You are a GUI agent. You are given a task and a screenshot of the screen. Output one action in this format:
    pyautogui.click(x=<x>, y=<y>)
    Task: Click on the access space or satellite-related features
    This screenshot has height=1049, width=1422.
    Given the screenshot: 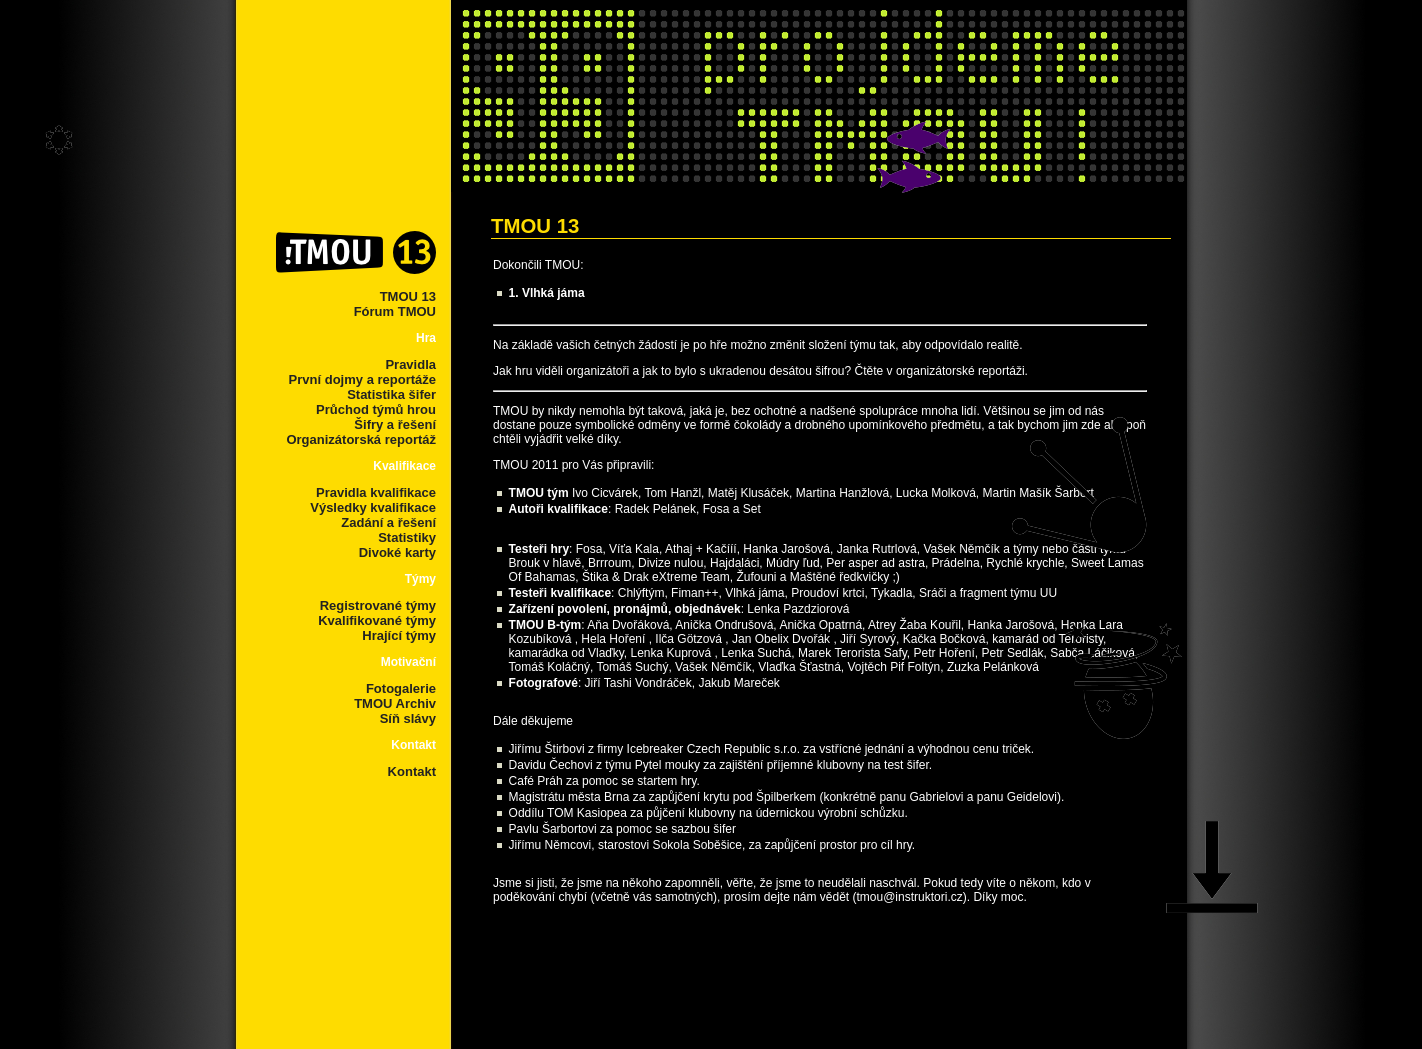 What is the action you would take?
    pyautogui.click(x=1079, y=485)
    